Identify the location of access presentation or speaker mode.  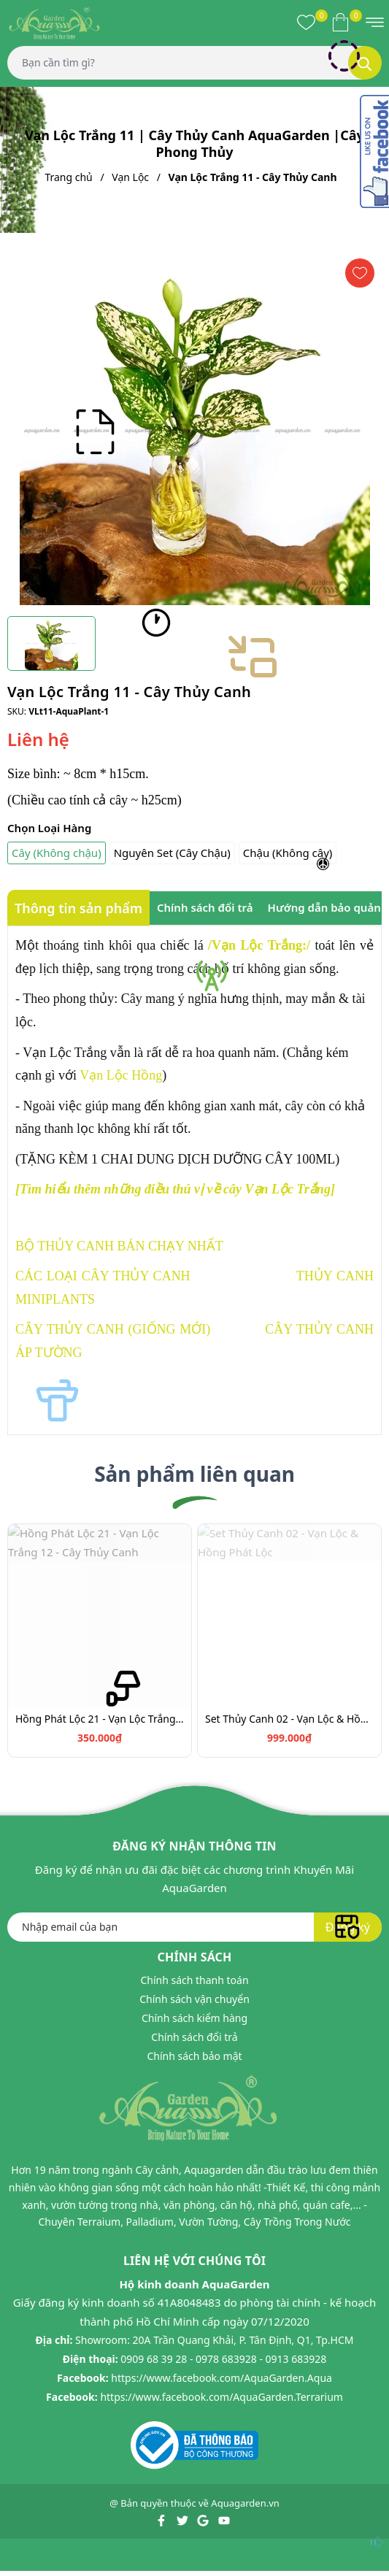
(57, 1400).